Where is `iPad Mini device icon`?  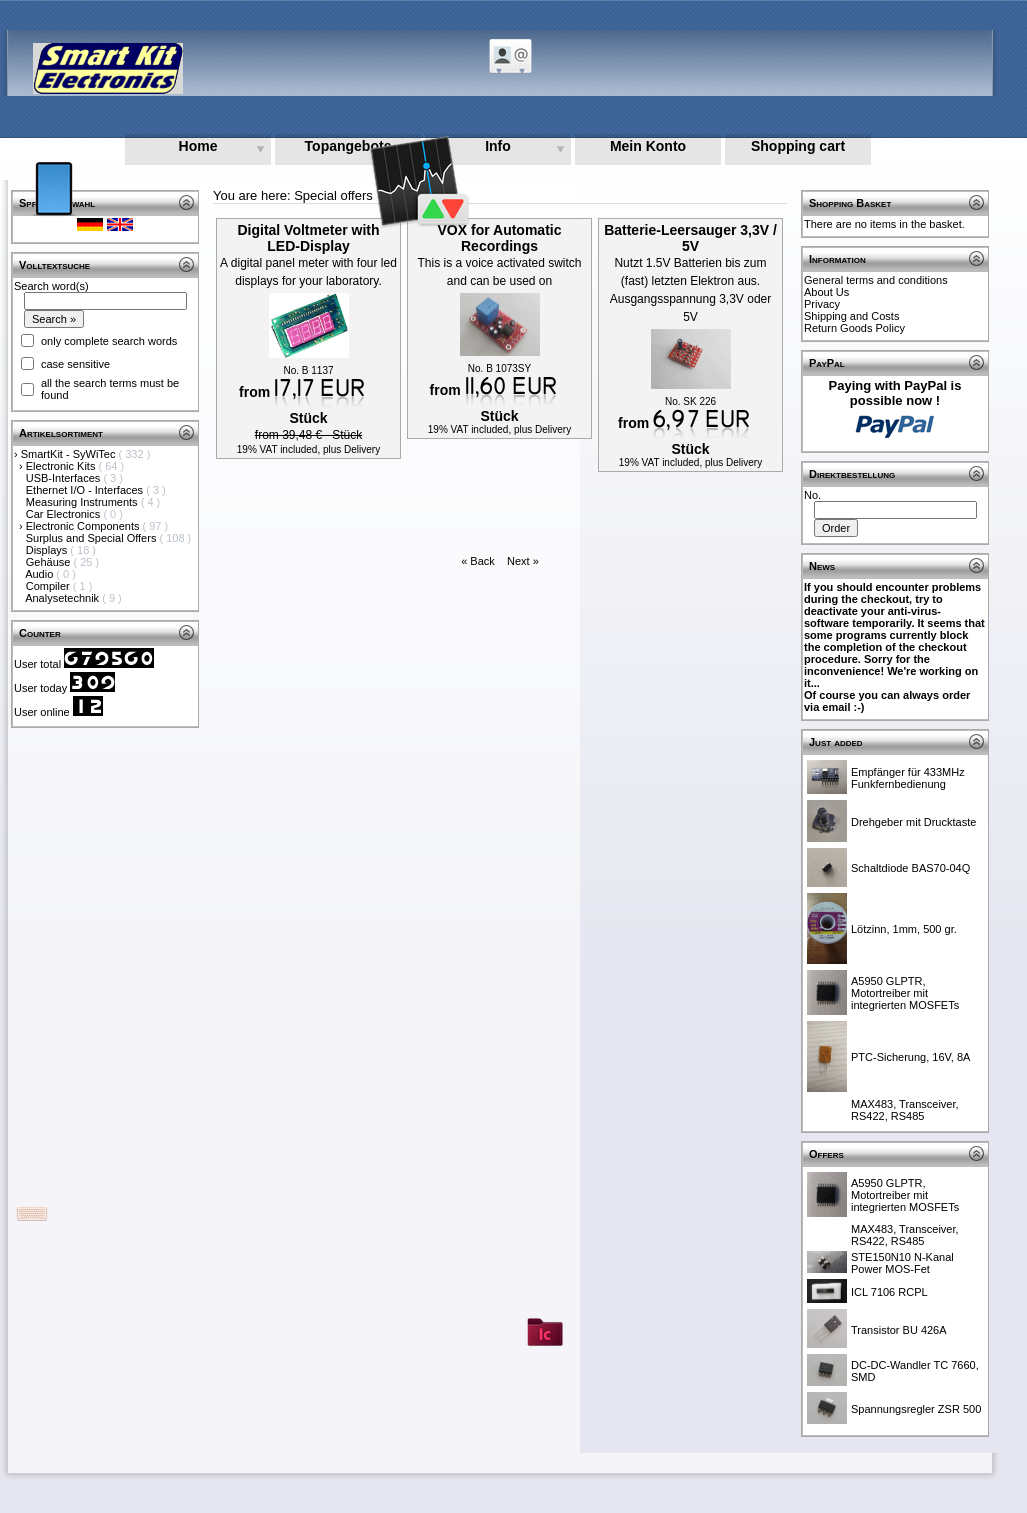
iPad Mini device icon is located at coordinates (54, 183).